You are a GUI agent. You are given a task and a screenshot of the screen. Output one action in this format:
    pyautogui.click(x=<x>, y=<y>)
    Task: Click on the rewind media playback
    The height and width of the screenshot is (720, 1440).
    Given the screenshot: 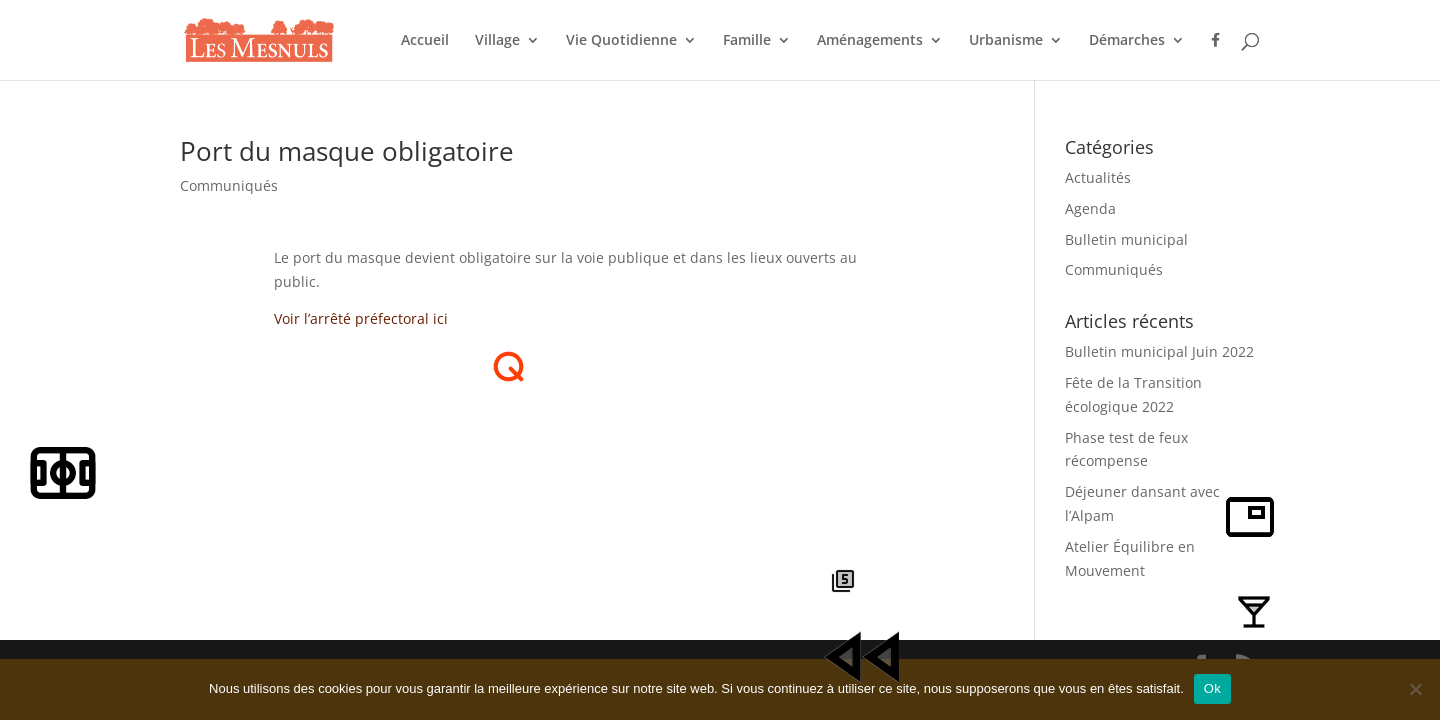 What is the action you would take?
    pyautogui.click(x=865, y=657)
    